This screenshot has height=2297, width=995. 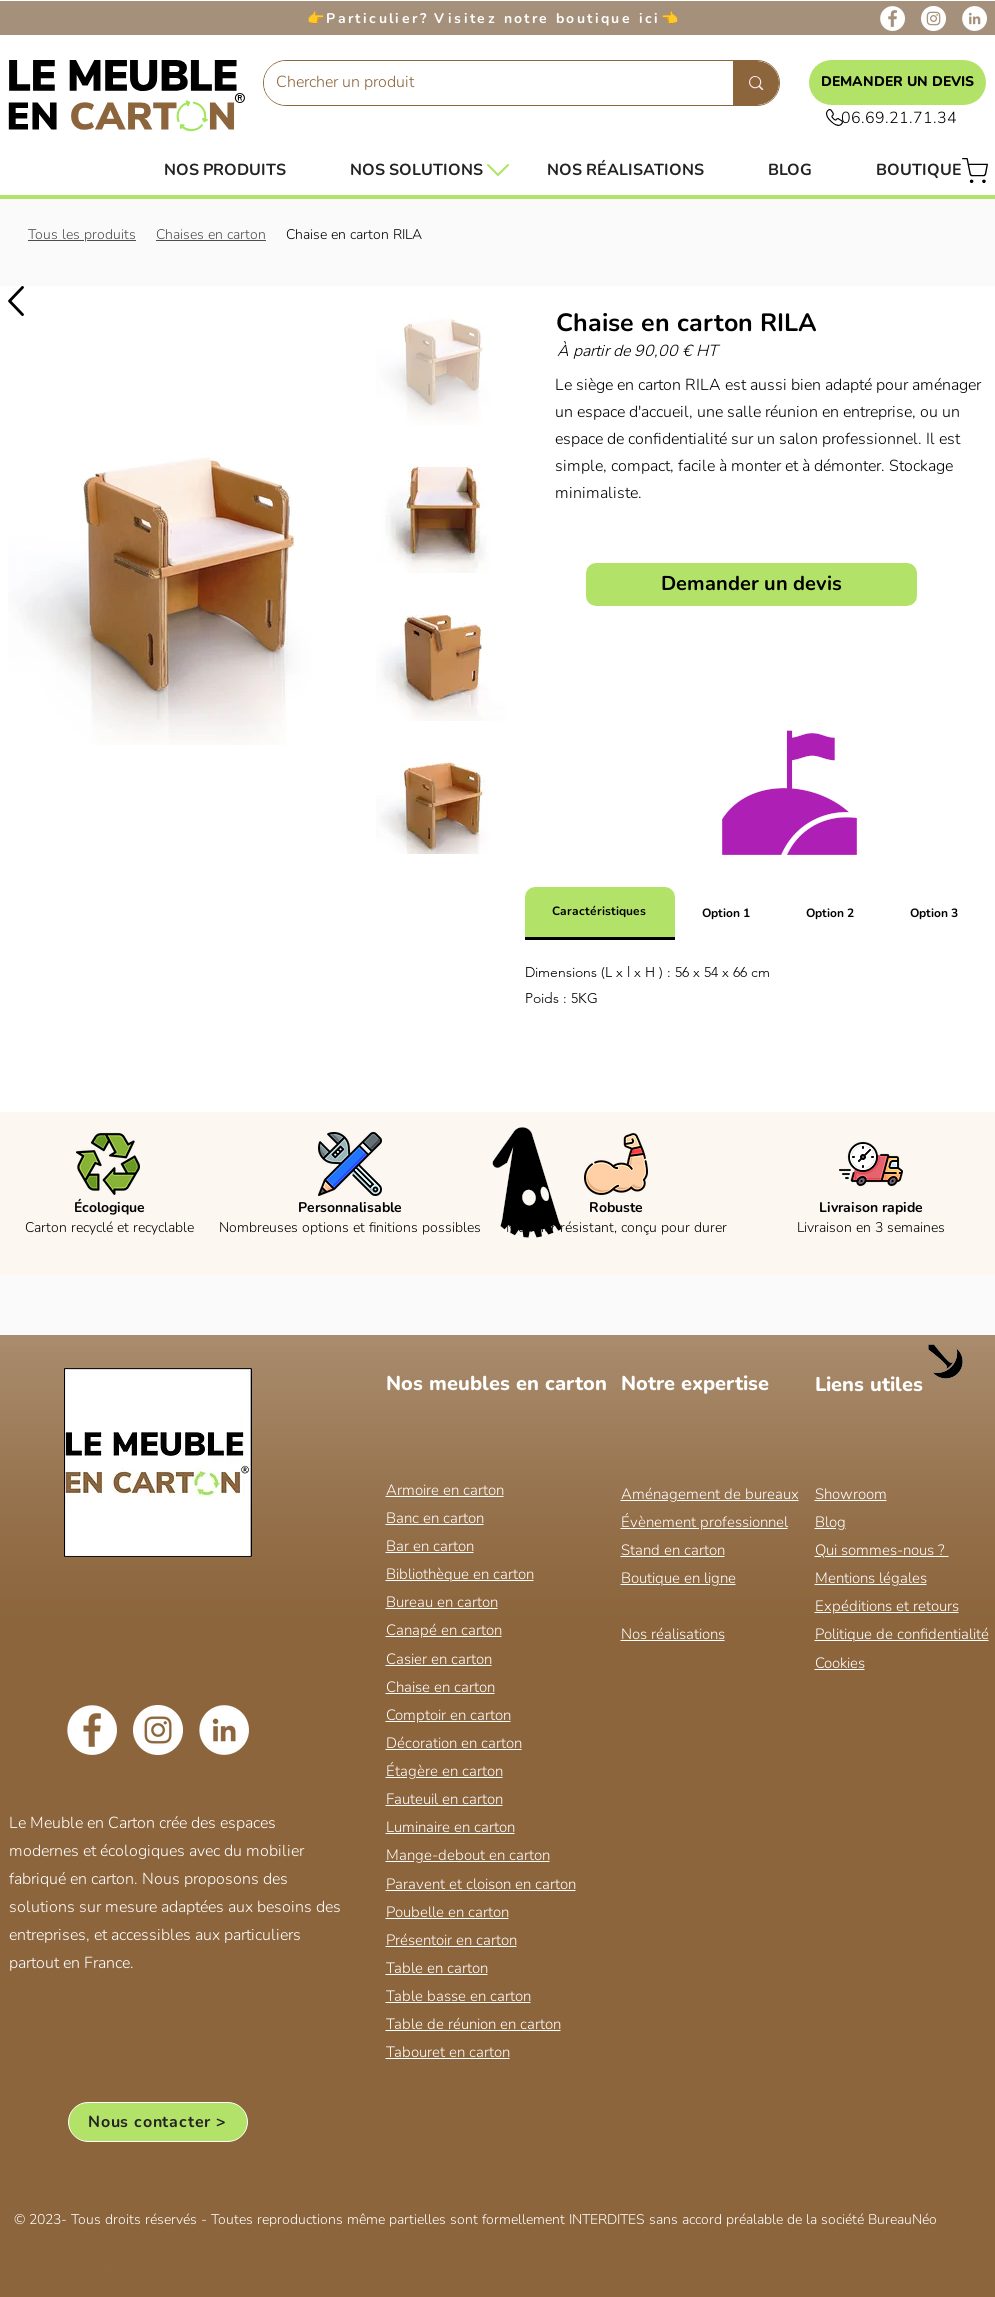 What do you see at coordinates (789, 787) in the screenshot?
I see `capture territory or claim a strategic point` at bounding box center [789, 787].